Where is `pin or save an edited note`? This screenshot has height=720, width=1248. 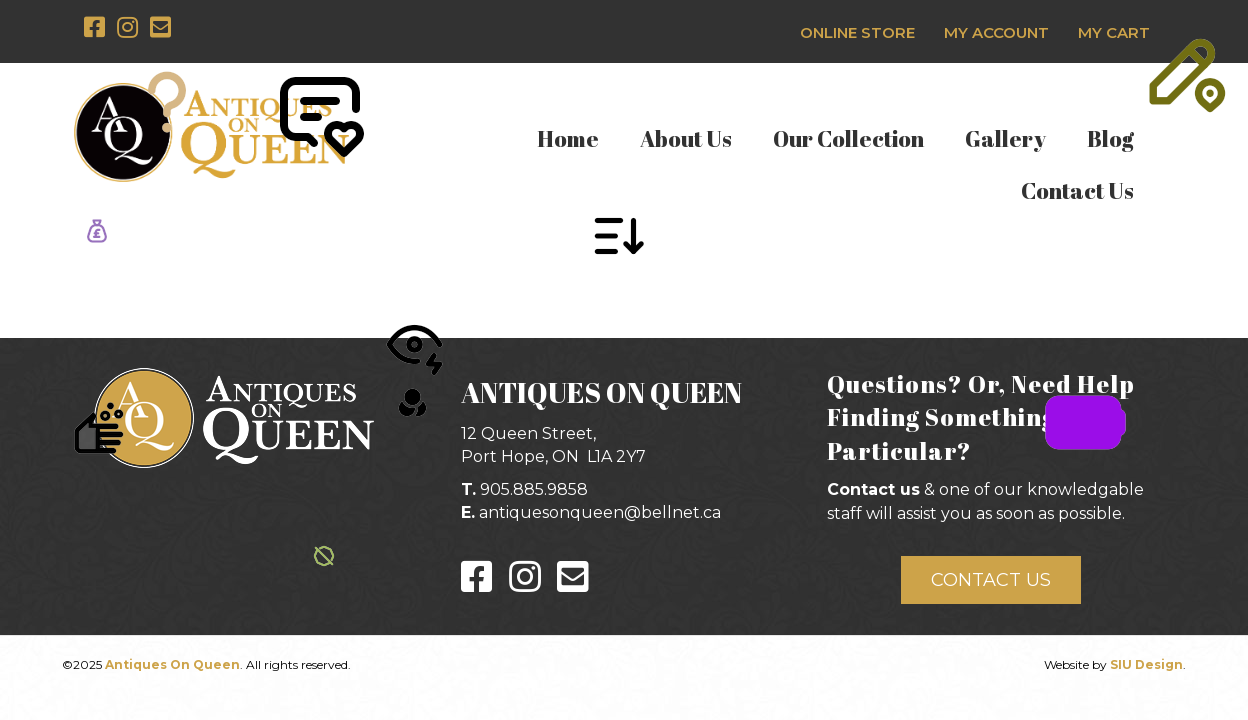 pin or save an edited note is located at coordinates (1183, 70).